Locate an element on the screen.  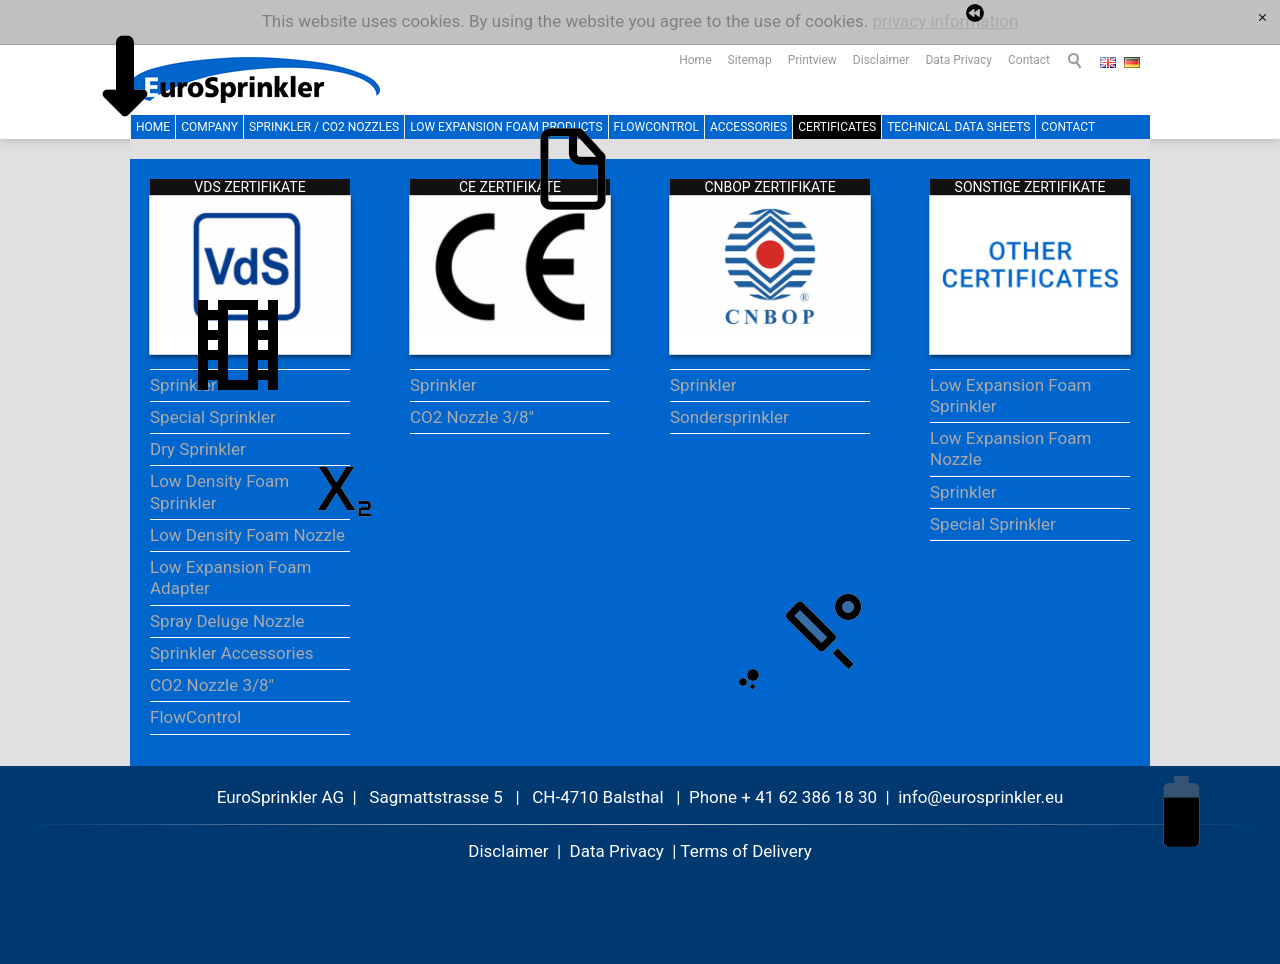
rewind or skip backward in media playback is located at coordinates (975, 13).